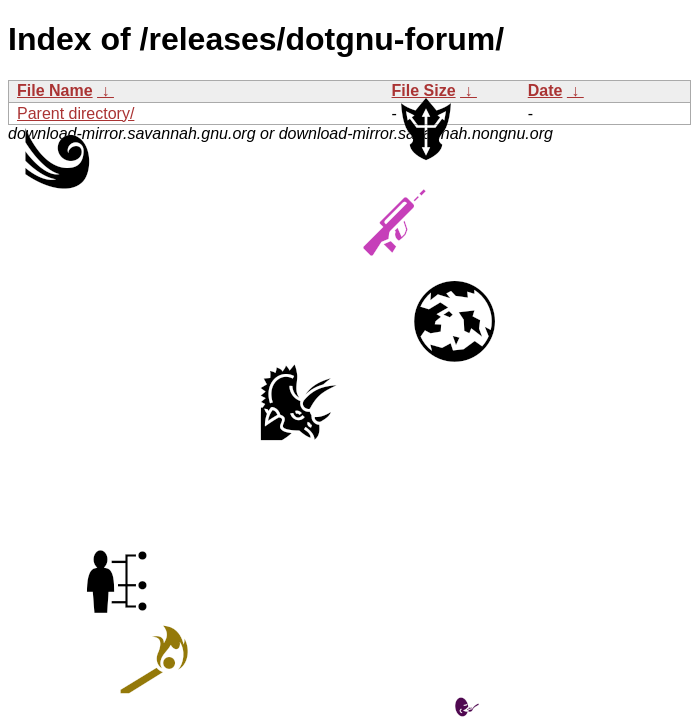  Describe the element at coordinates (57, 159) in the screenshot. I see `indicates wind or air element in a game` at that location.